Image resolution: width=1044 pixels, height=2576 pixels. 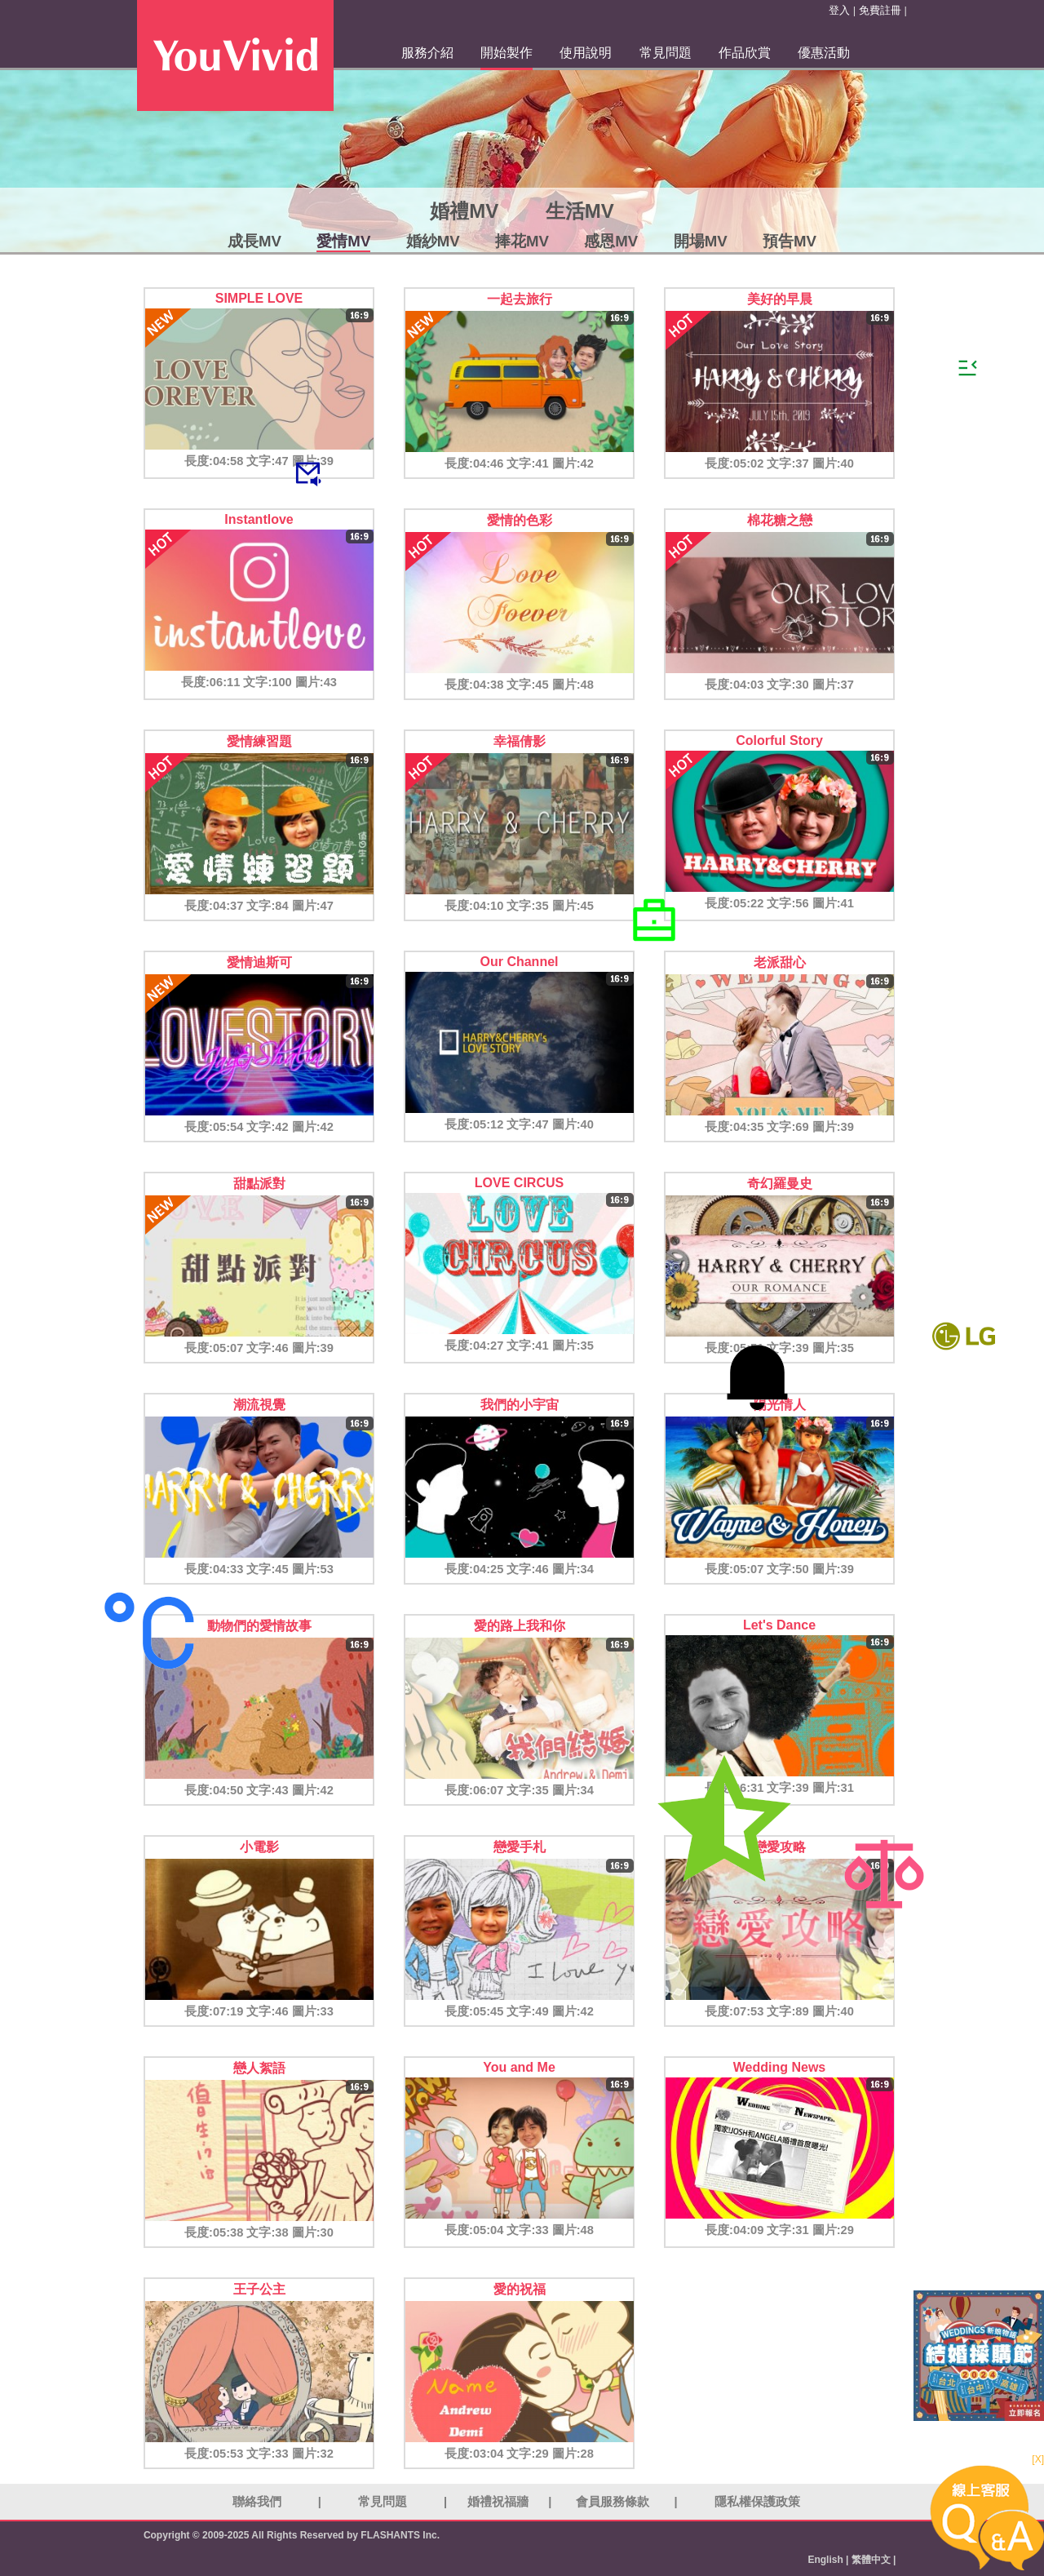 What do you see at coordinates (307, 472) in the screenshot?
I see `manage email notification sounds` at bounding box center [307, 472].